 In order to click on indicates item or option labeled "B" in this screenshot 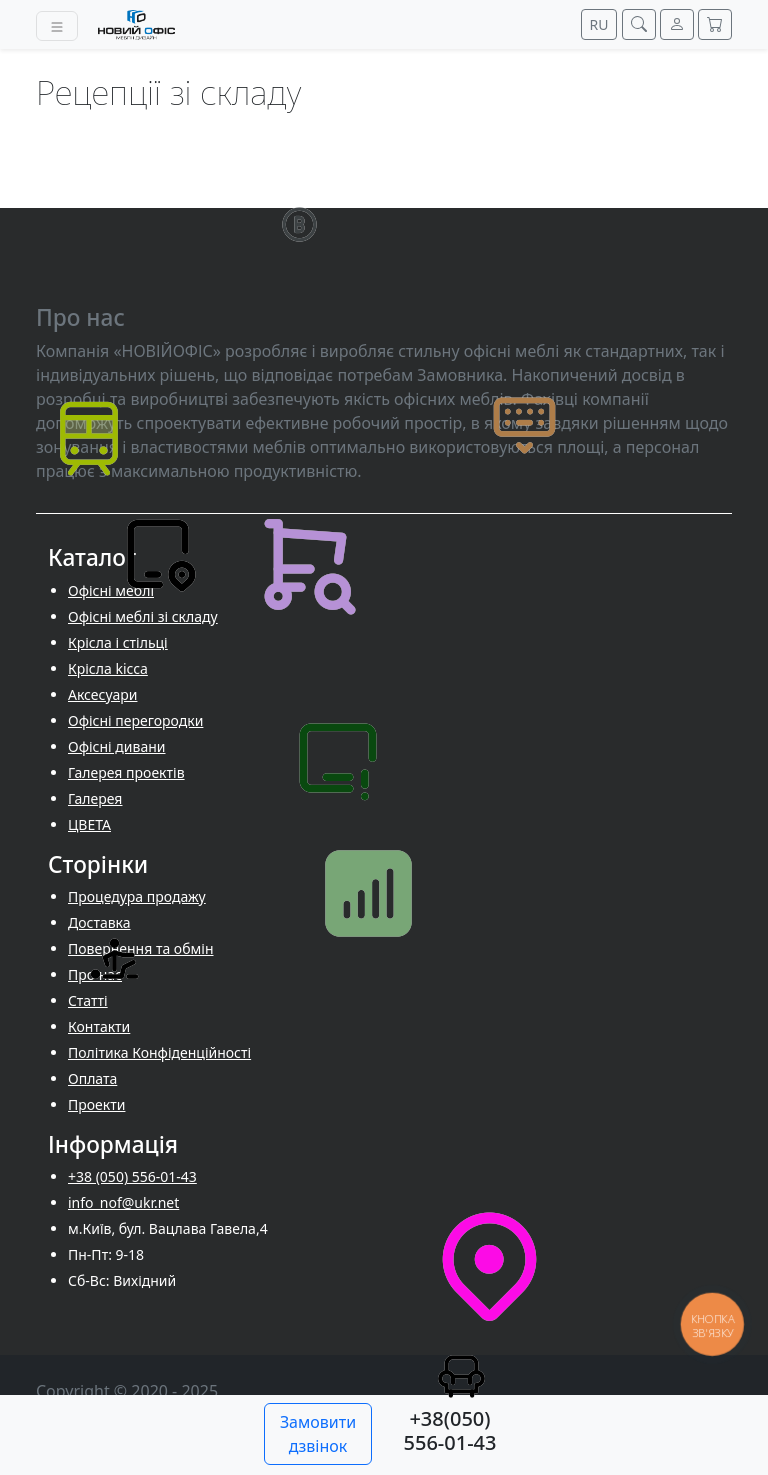, I will do `click(299, 224)`.